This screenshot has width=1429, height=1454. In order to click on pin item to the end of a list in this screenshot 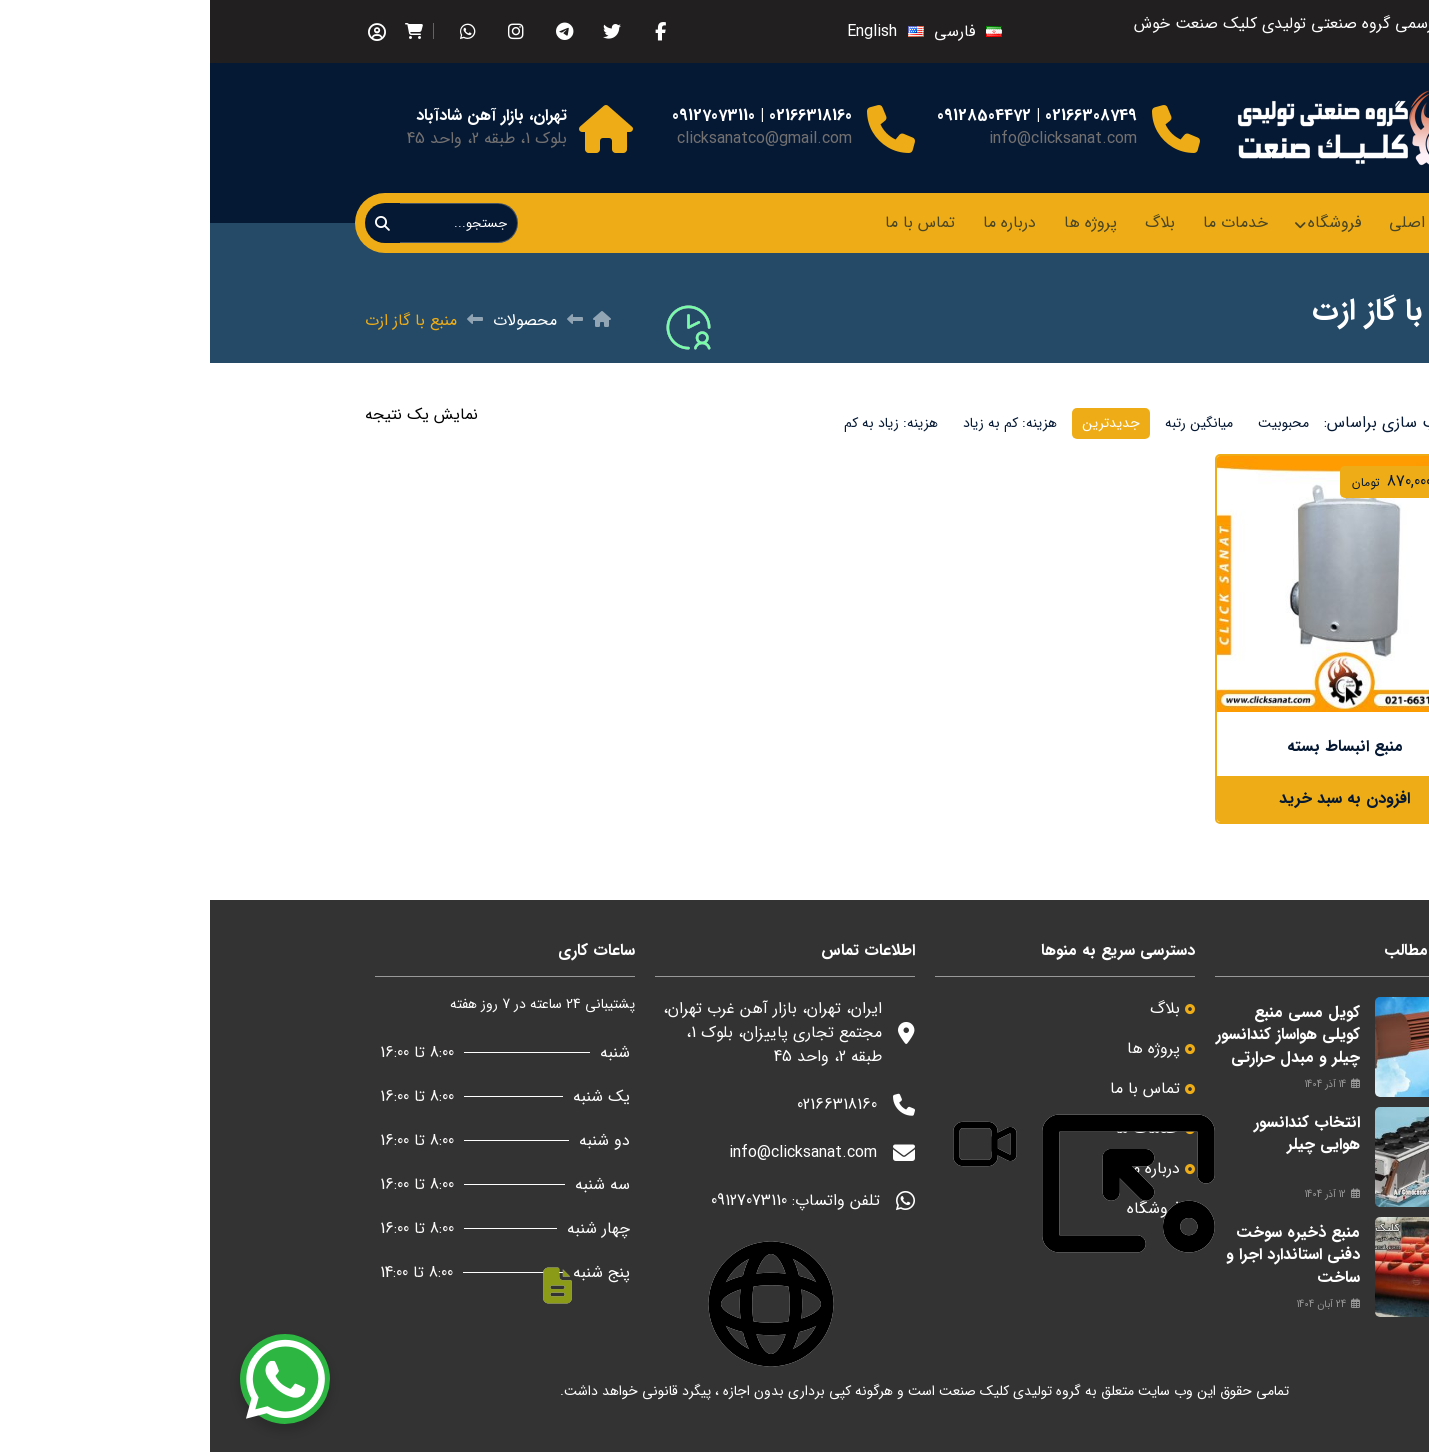, I will do `click(1128, 1183)`.